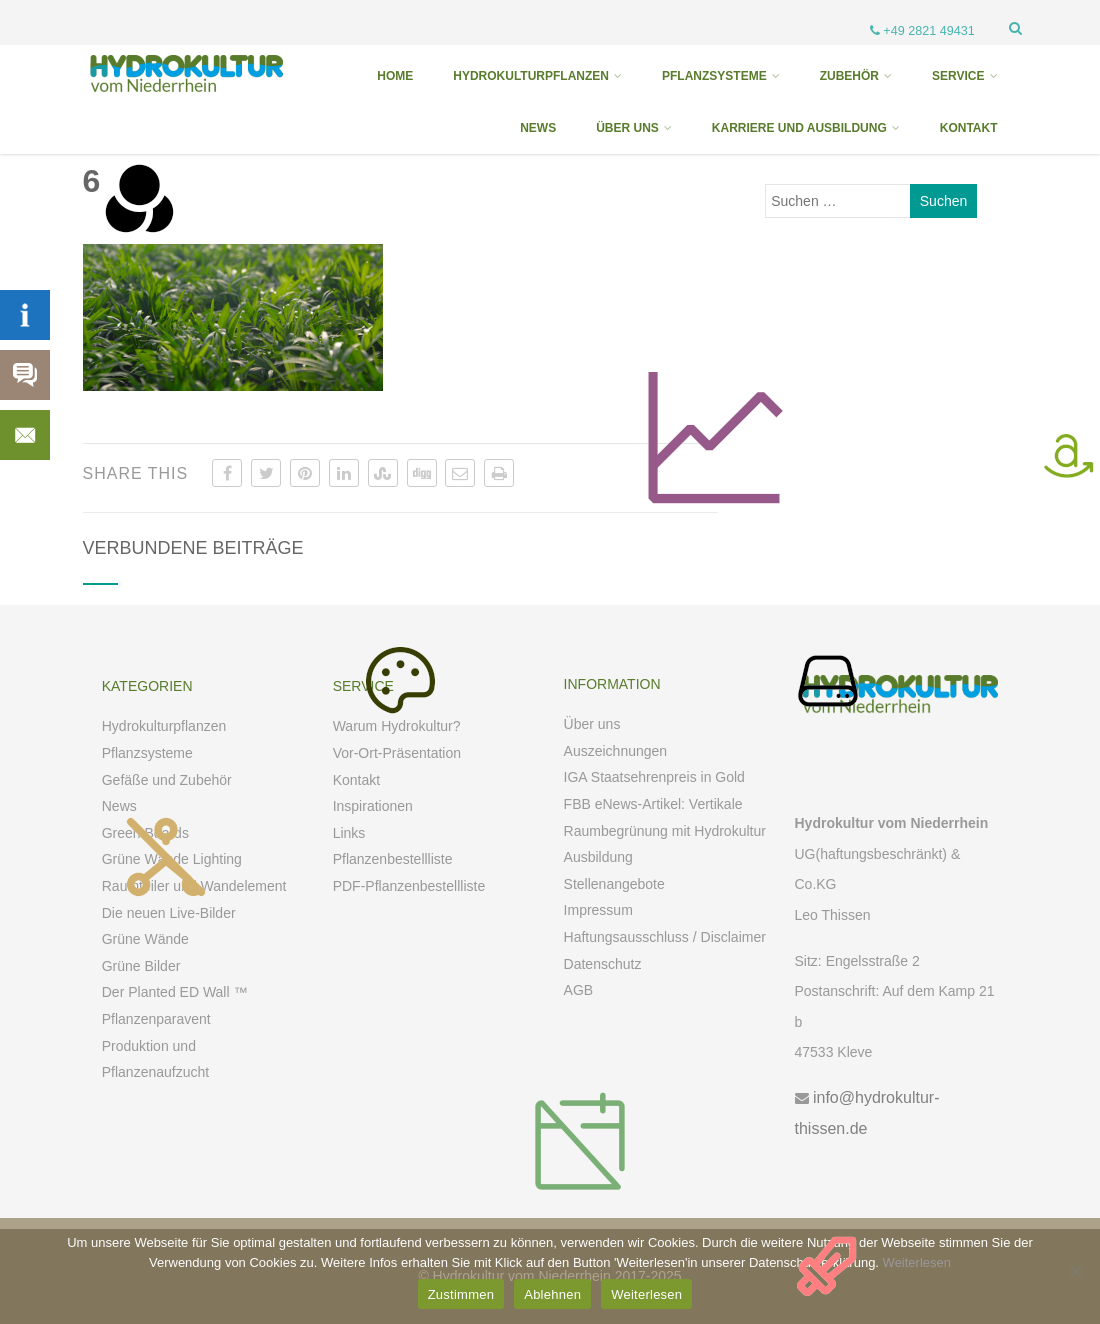  I want to click on access combat or battle features, so click(828, 1265).